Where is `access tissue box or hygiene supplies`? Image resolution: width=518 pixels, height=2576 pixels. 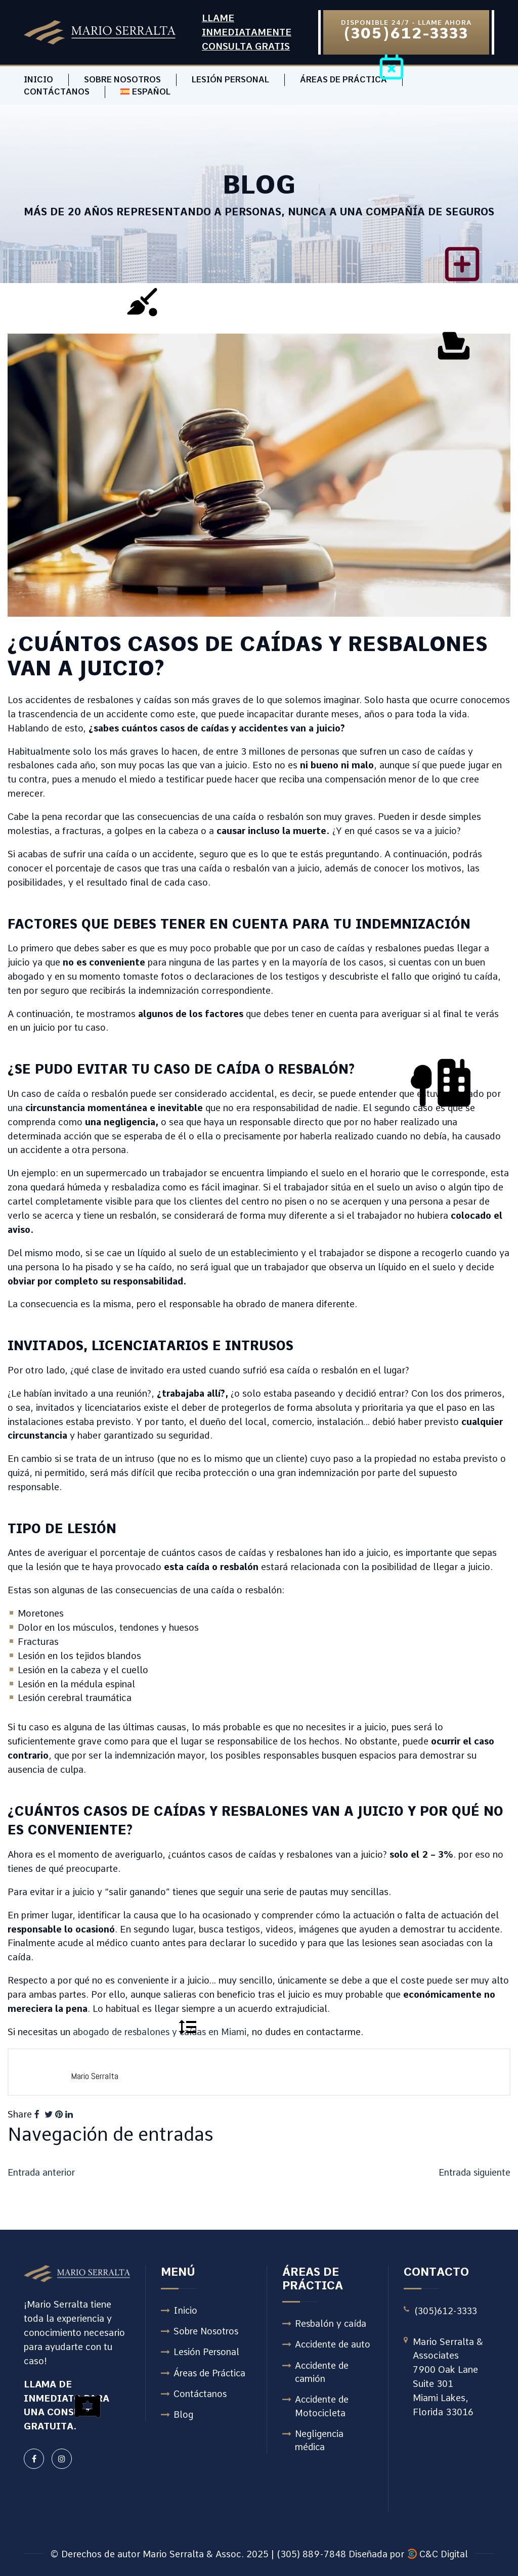 access tissue box or hygiene supplies is located at coordinates (454, 346).